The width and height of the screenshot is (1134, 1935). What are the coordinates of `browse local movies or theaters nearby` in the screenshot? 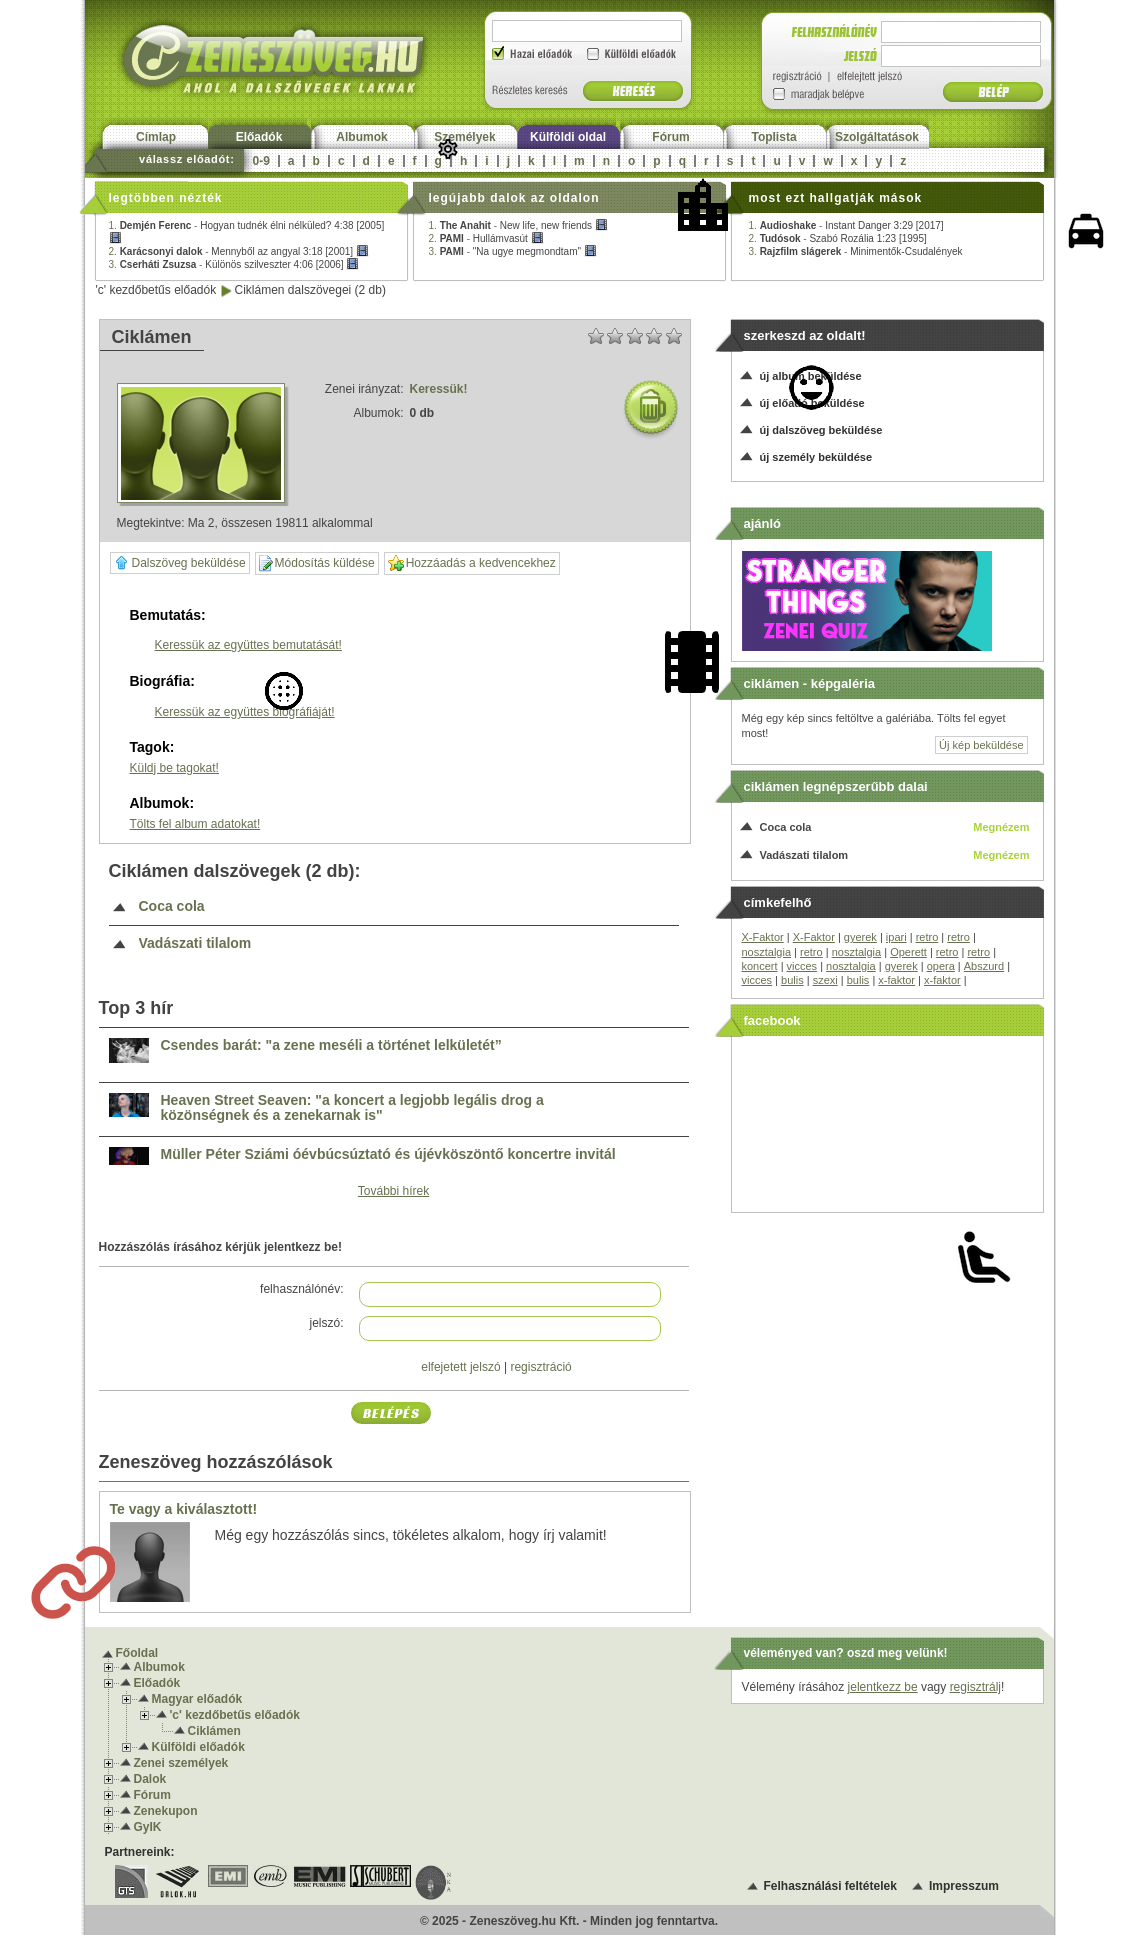 It's located at (692, 662).